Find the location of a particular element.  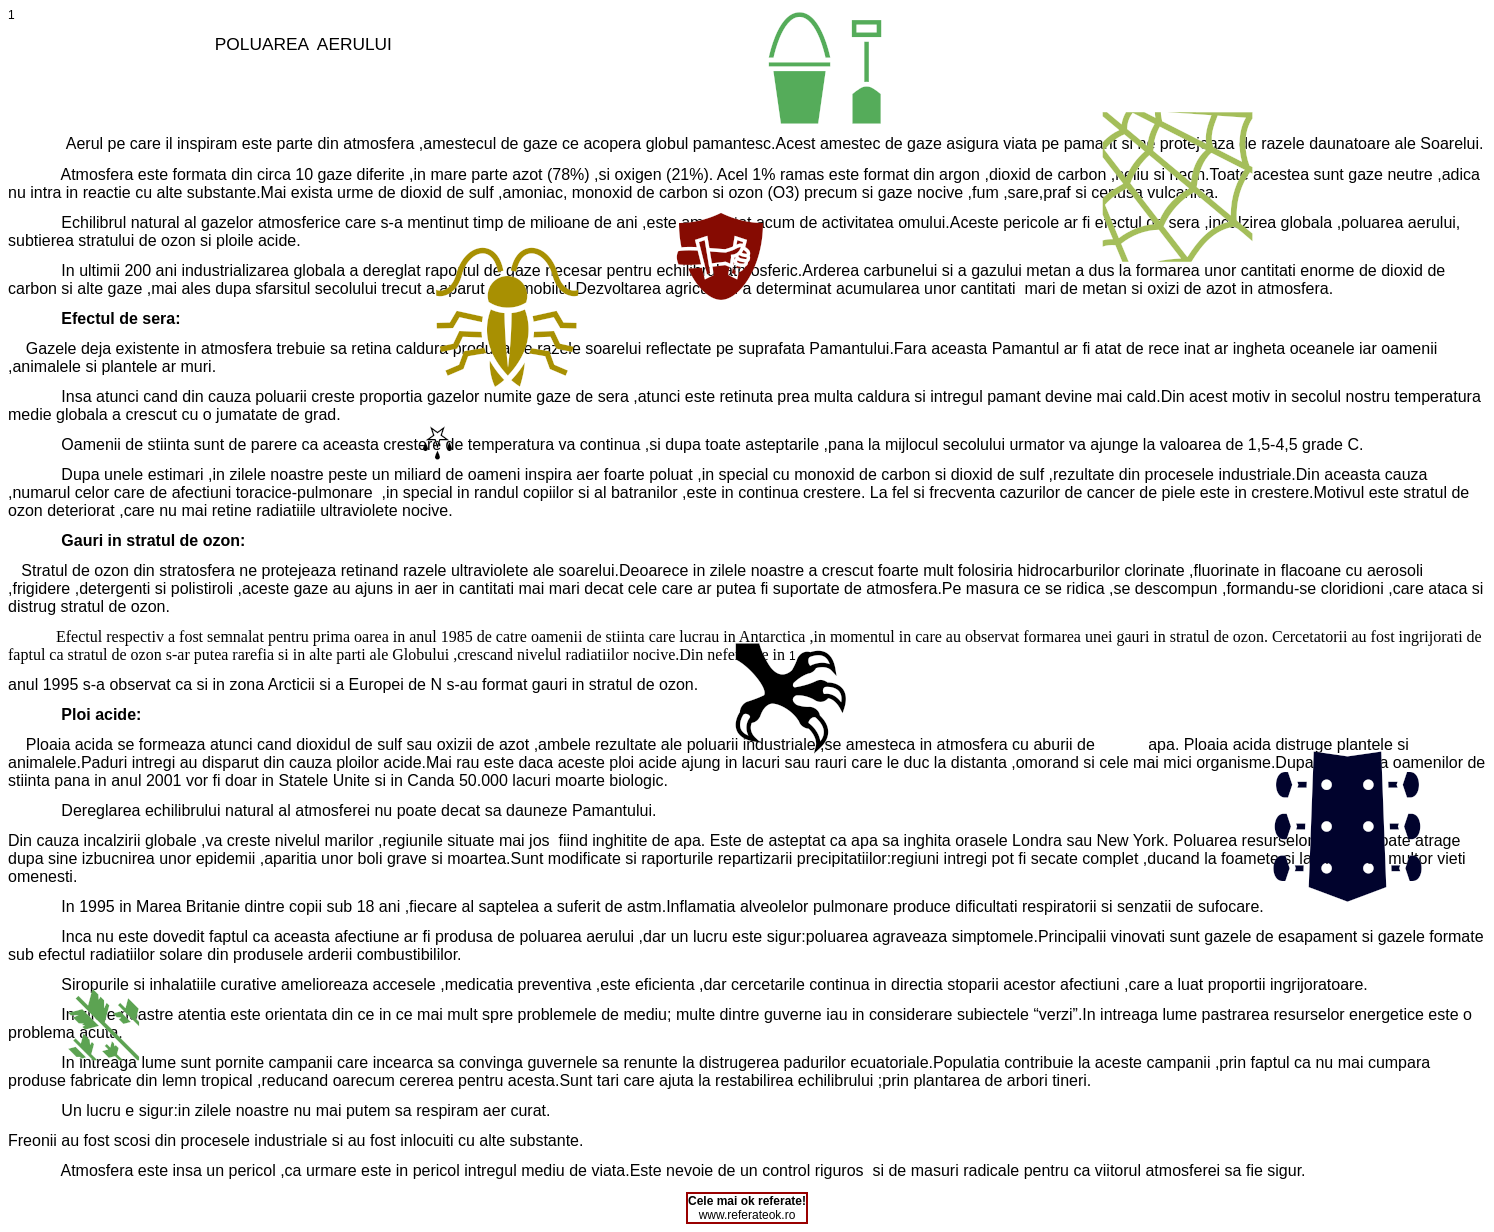

indicates an abandoned or inactive section is located at coordinates (1178, 187).